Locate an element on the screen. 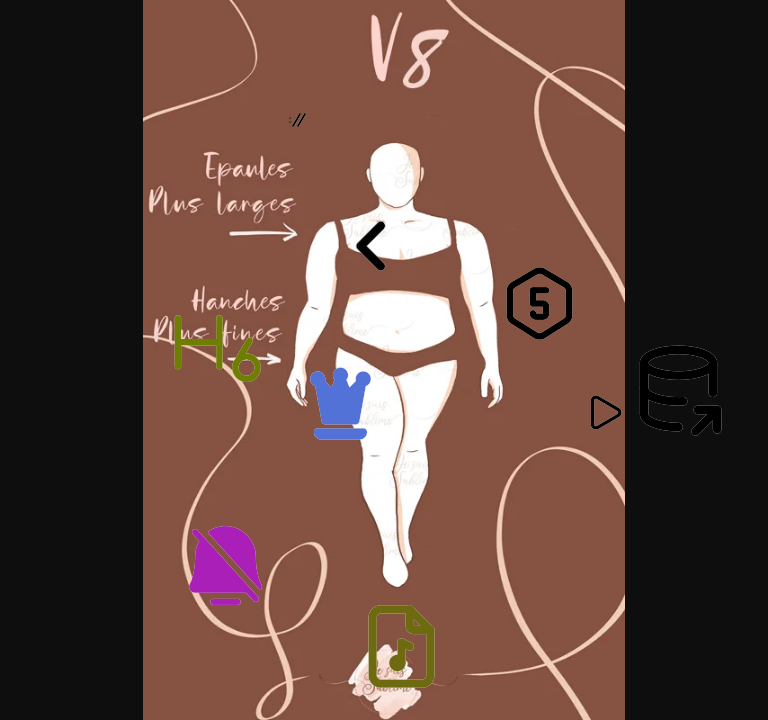  format text as heading level 6 is located at coordinates (213, 347).